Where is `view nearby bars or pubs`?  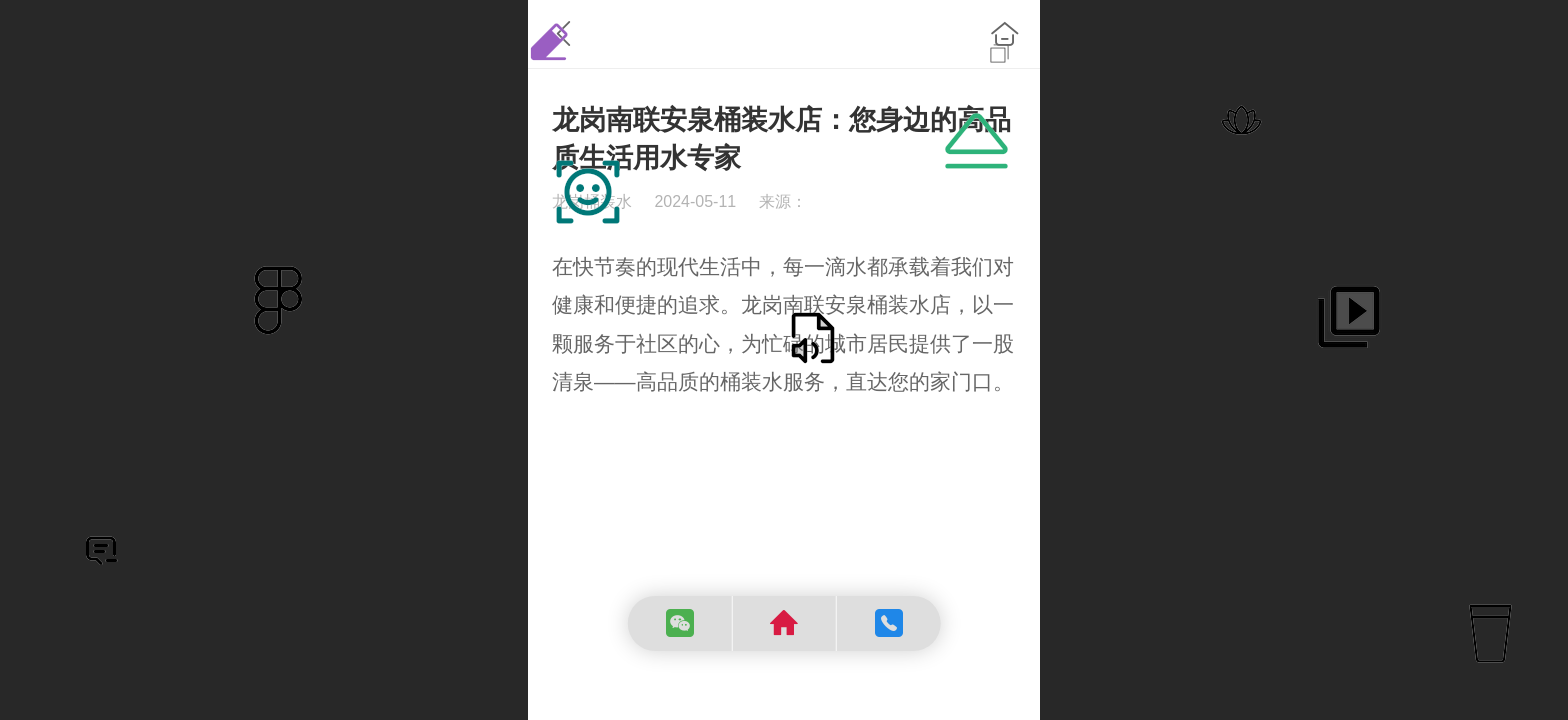 view nearby bars or pubs is located at coordinates (1490, 632).